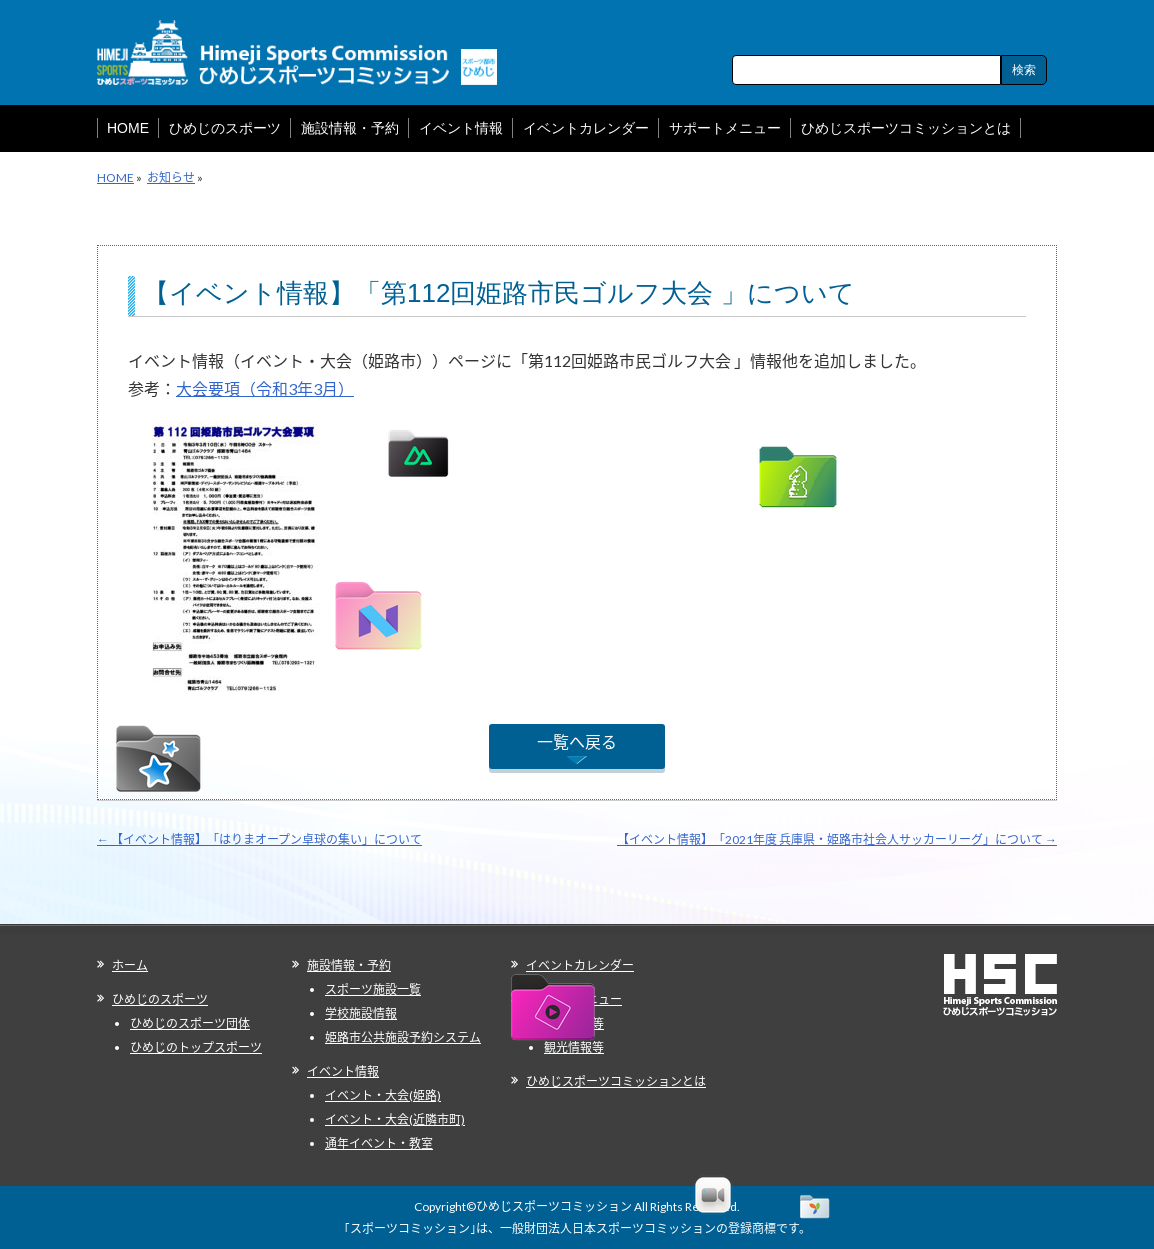  What do you see at coordinates (713, 1195) in the screenshot?
I see `open camera or start video recording` at bounding box center [713, 1195].